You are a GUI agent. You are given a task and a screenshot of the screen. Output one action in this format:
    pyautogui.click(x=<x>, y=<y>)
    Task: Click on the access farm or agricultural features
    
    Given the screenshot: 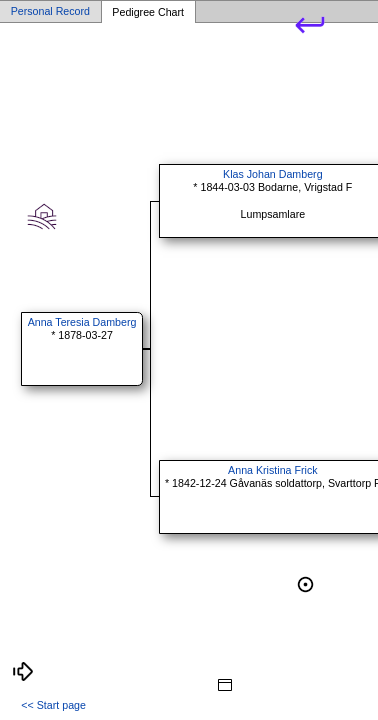 What is the action you would take?
    pyautogui.click(x=42, y=217)
    